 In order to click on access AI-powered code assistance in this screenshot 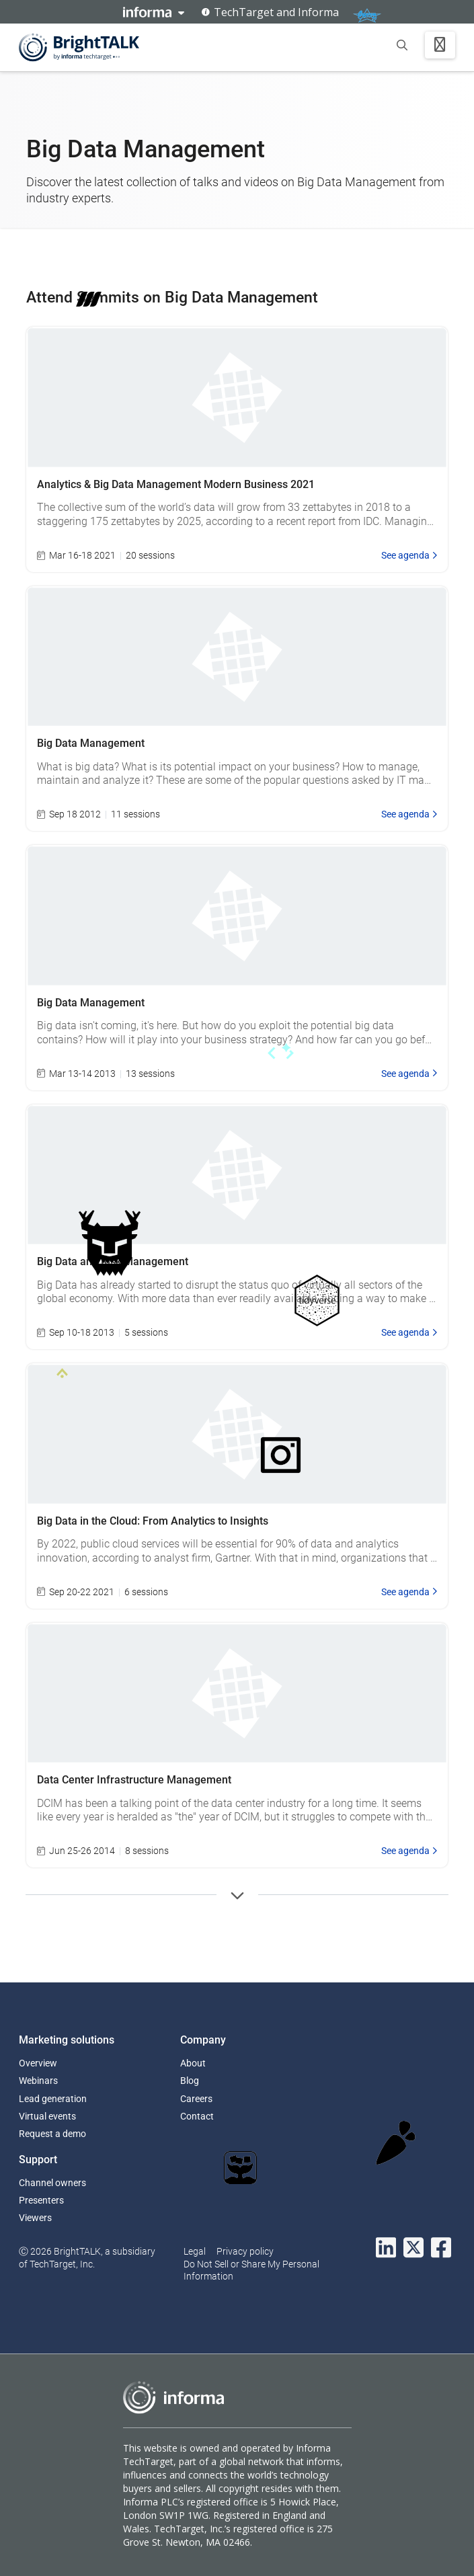, I will do `click(280, 1053)`.